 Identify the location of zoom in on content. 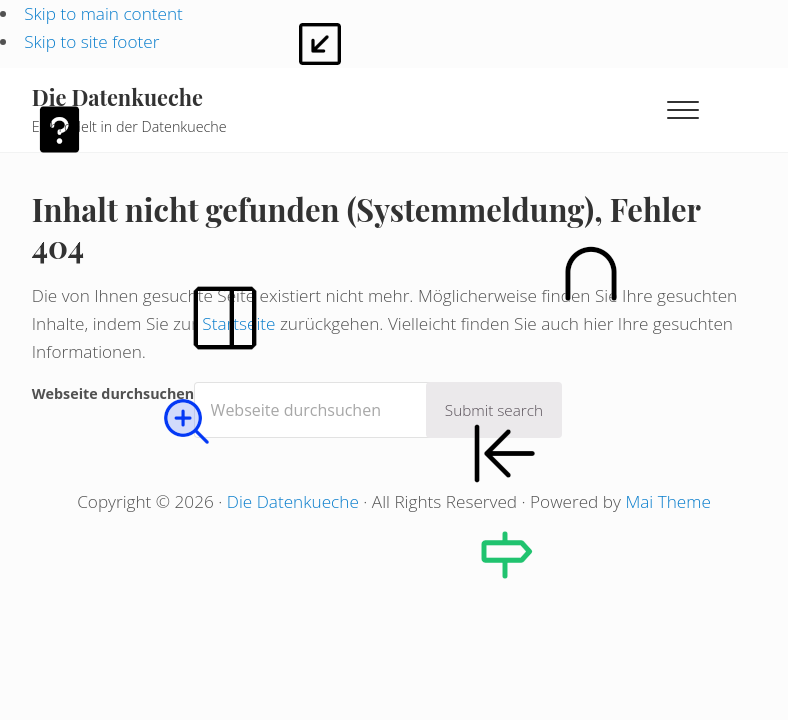
(186, 421).